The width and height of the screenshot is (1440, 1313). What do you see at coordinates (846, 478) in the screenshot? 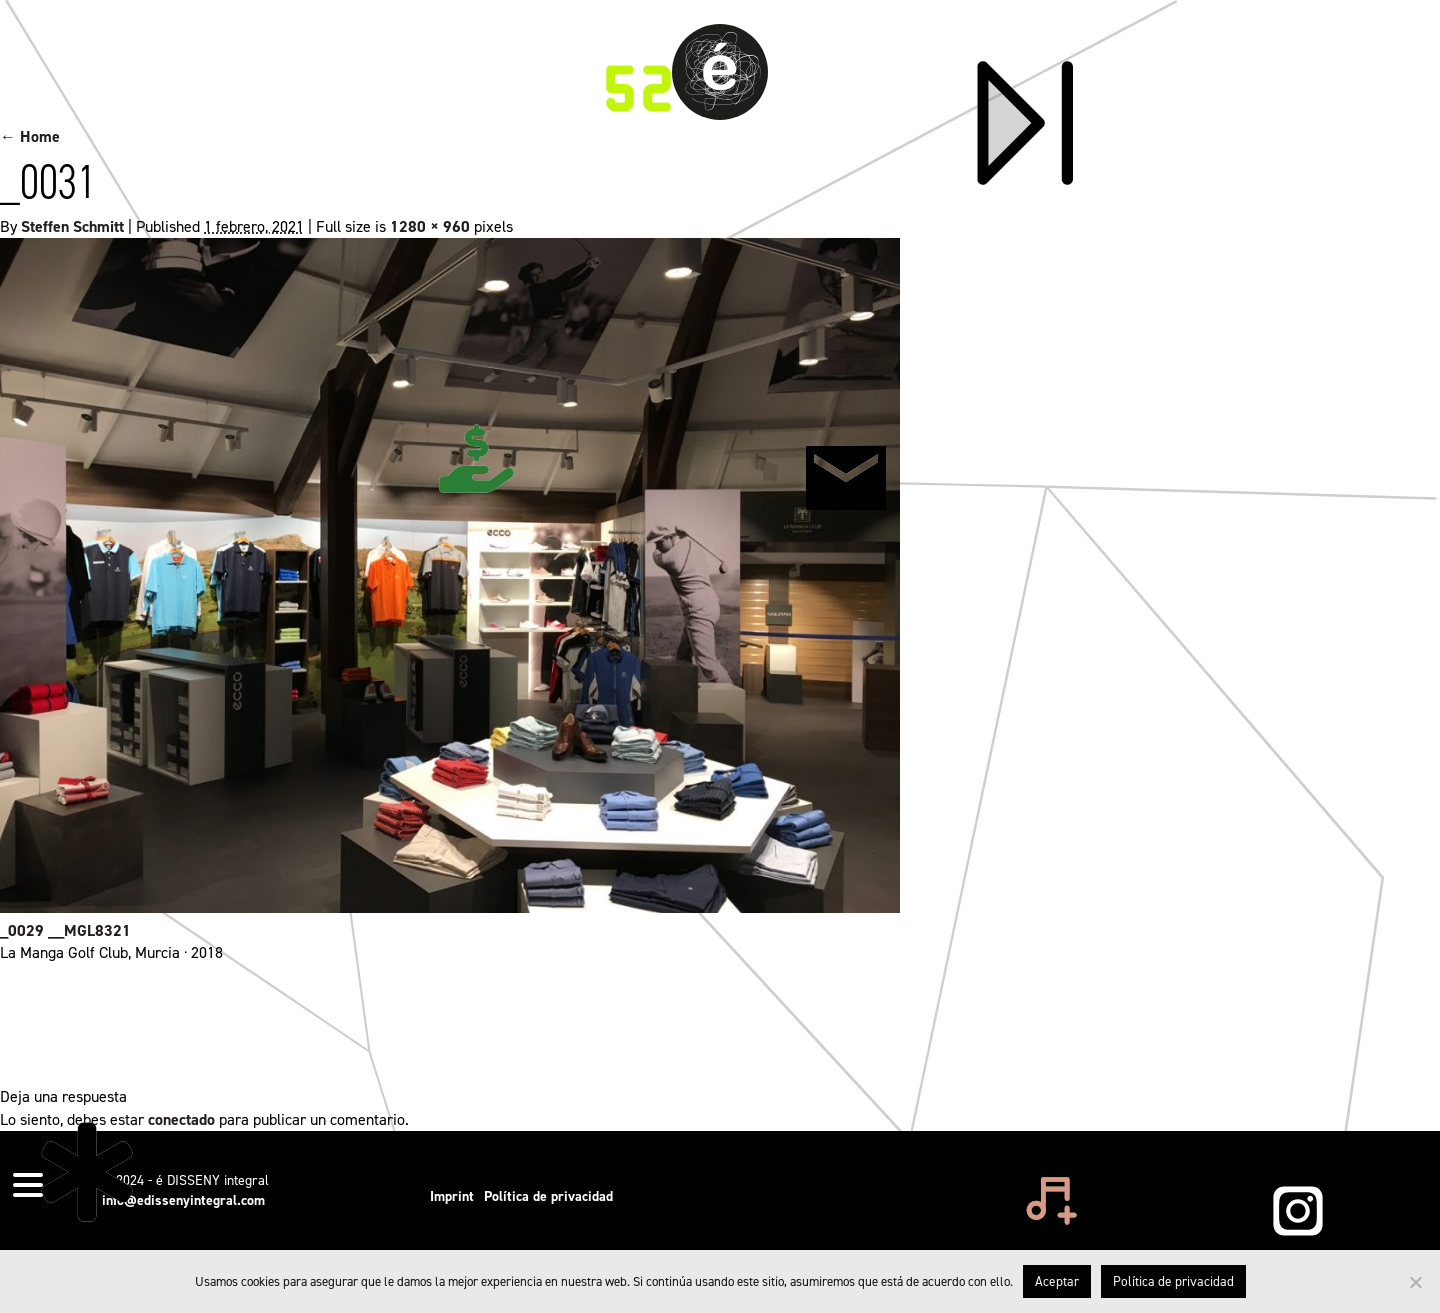
I see `access your email inbox` at bounding box center [846, 478].